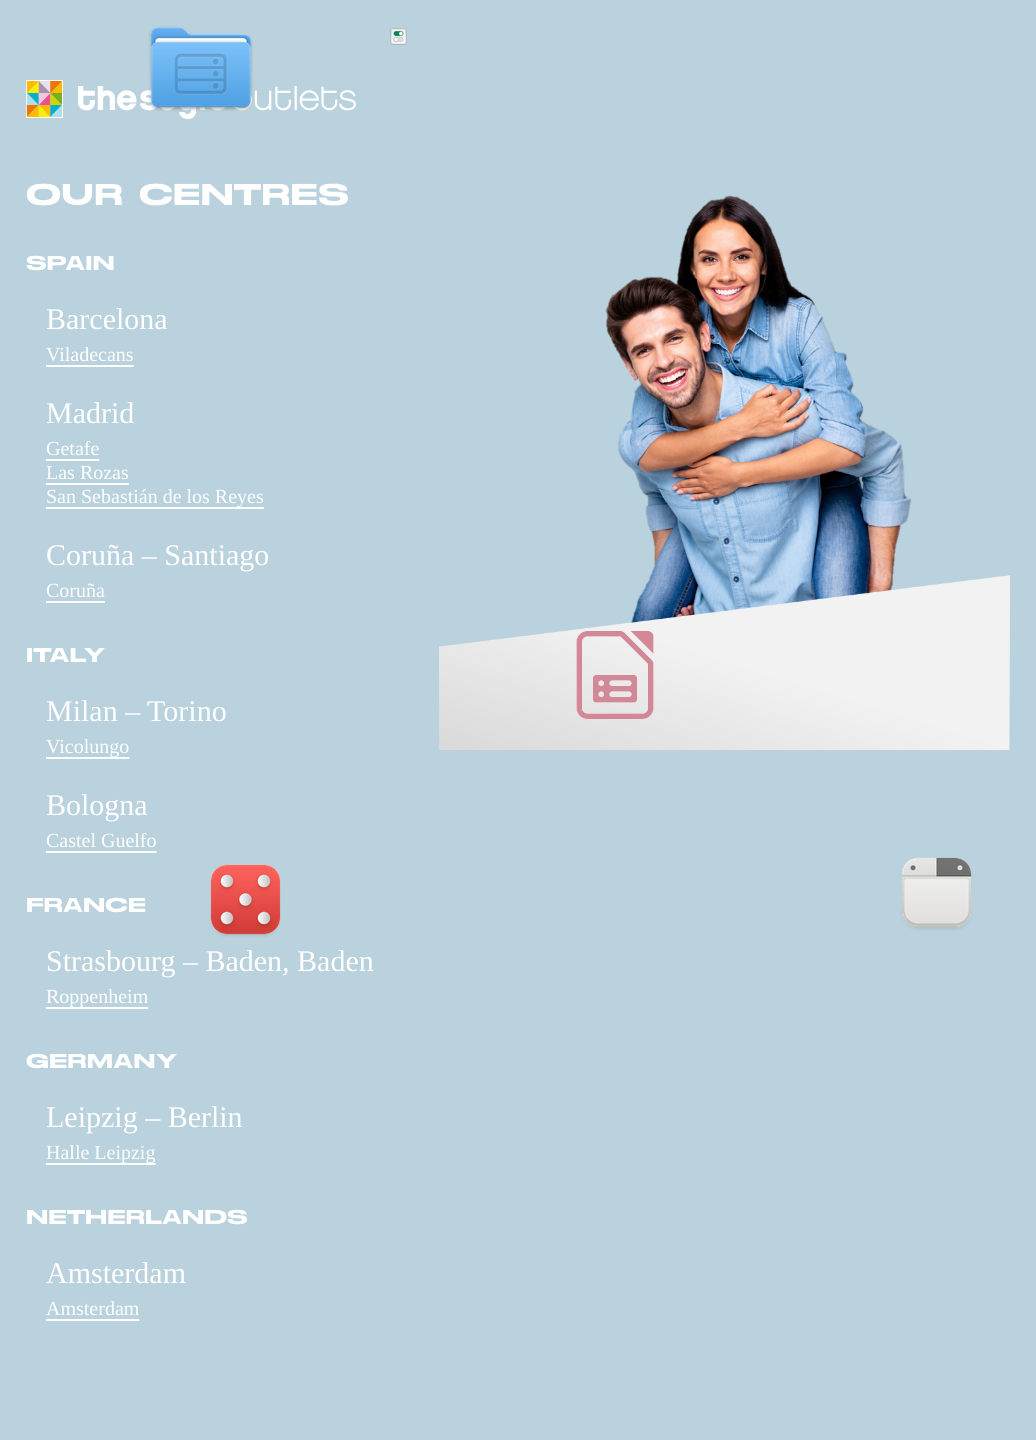 Image resolution: width=1036 pixels, height=1440 pixels. I want to click on open LibreOffice Impress presentation software, so click(615, 675).